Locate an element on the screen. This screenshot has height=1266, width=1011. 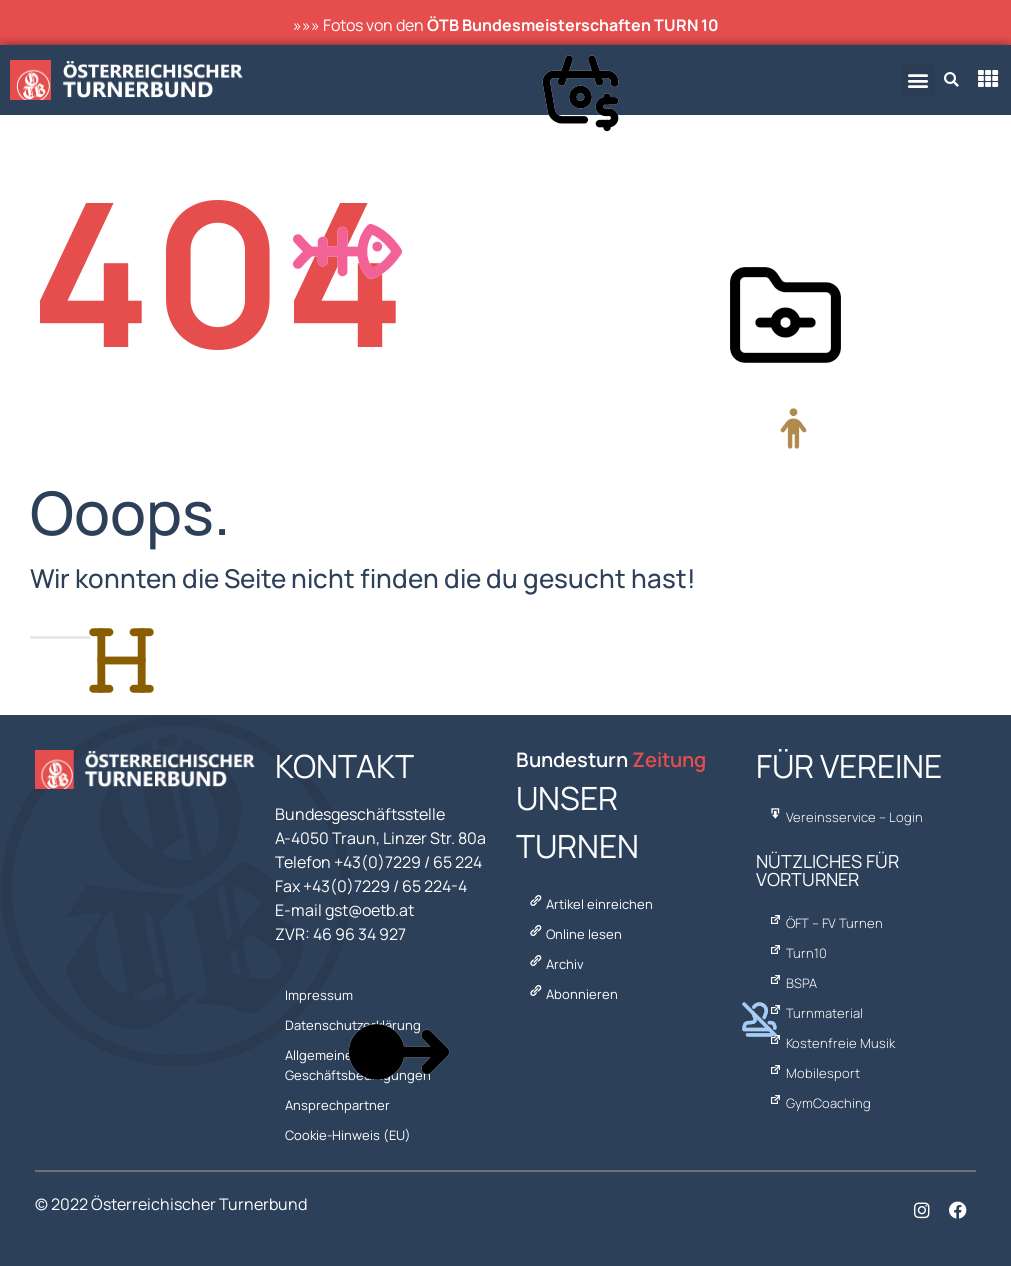
access git repository folder is located at coordinates (785, 317).